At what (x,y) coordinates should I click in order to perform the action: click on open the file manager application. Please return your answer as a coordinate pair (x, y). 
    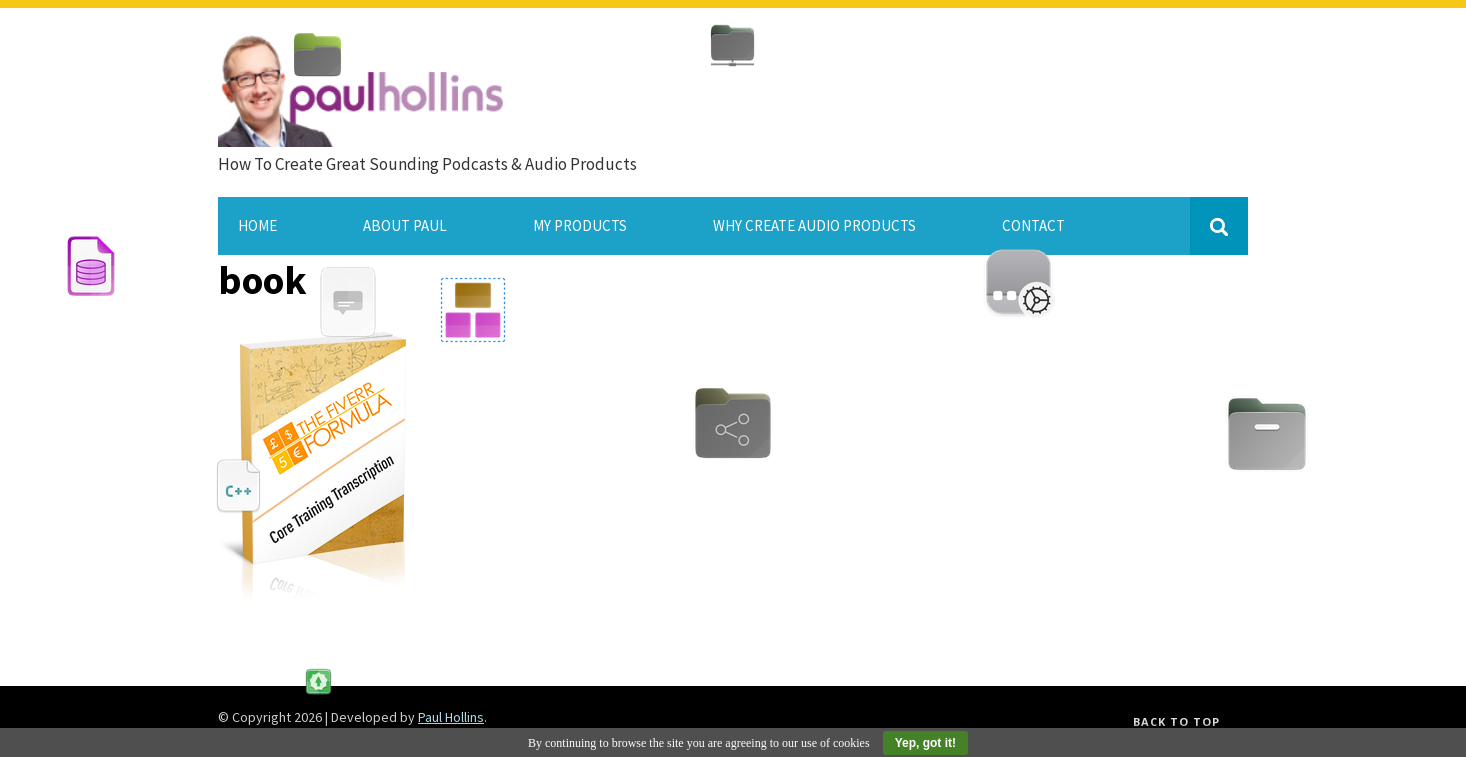
    Looking at the image, I should click on (1267, 434).